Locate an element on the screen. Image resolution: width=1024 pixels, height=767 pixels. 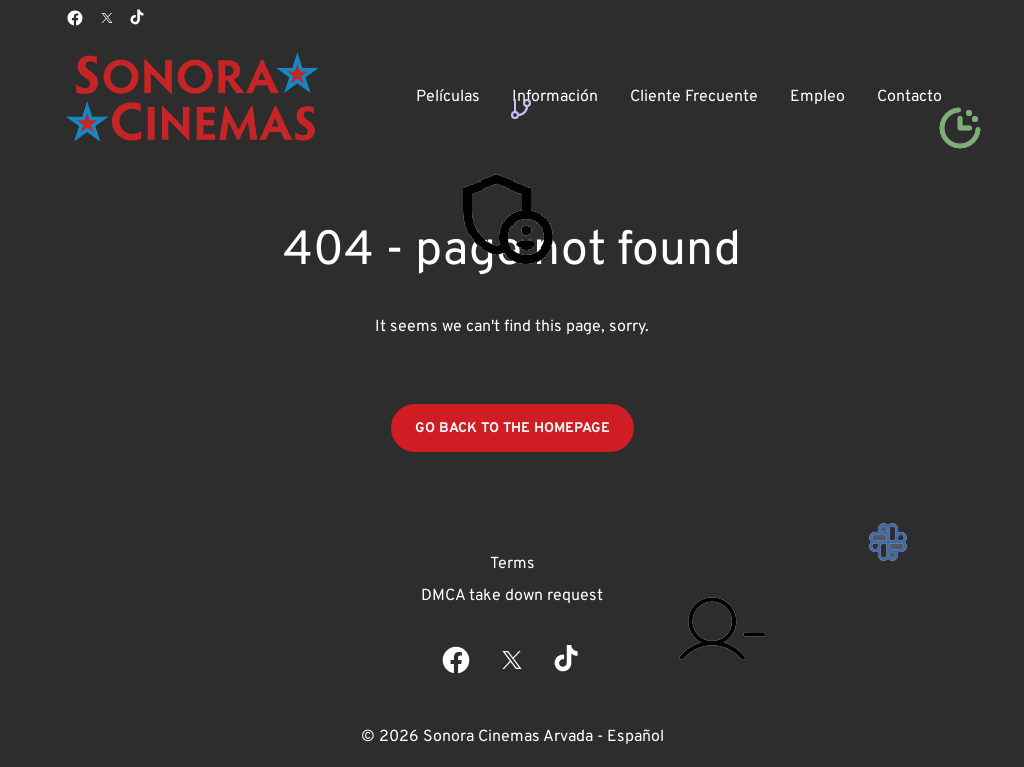
view or manage git branches is located at coordinates (521, 109).